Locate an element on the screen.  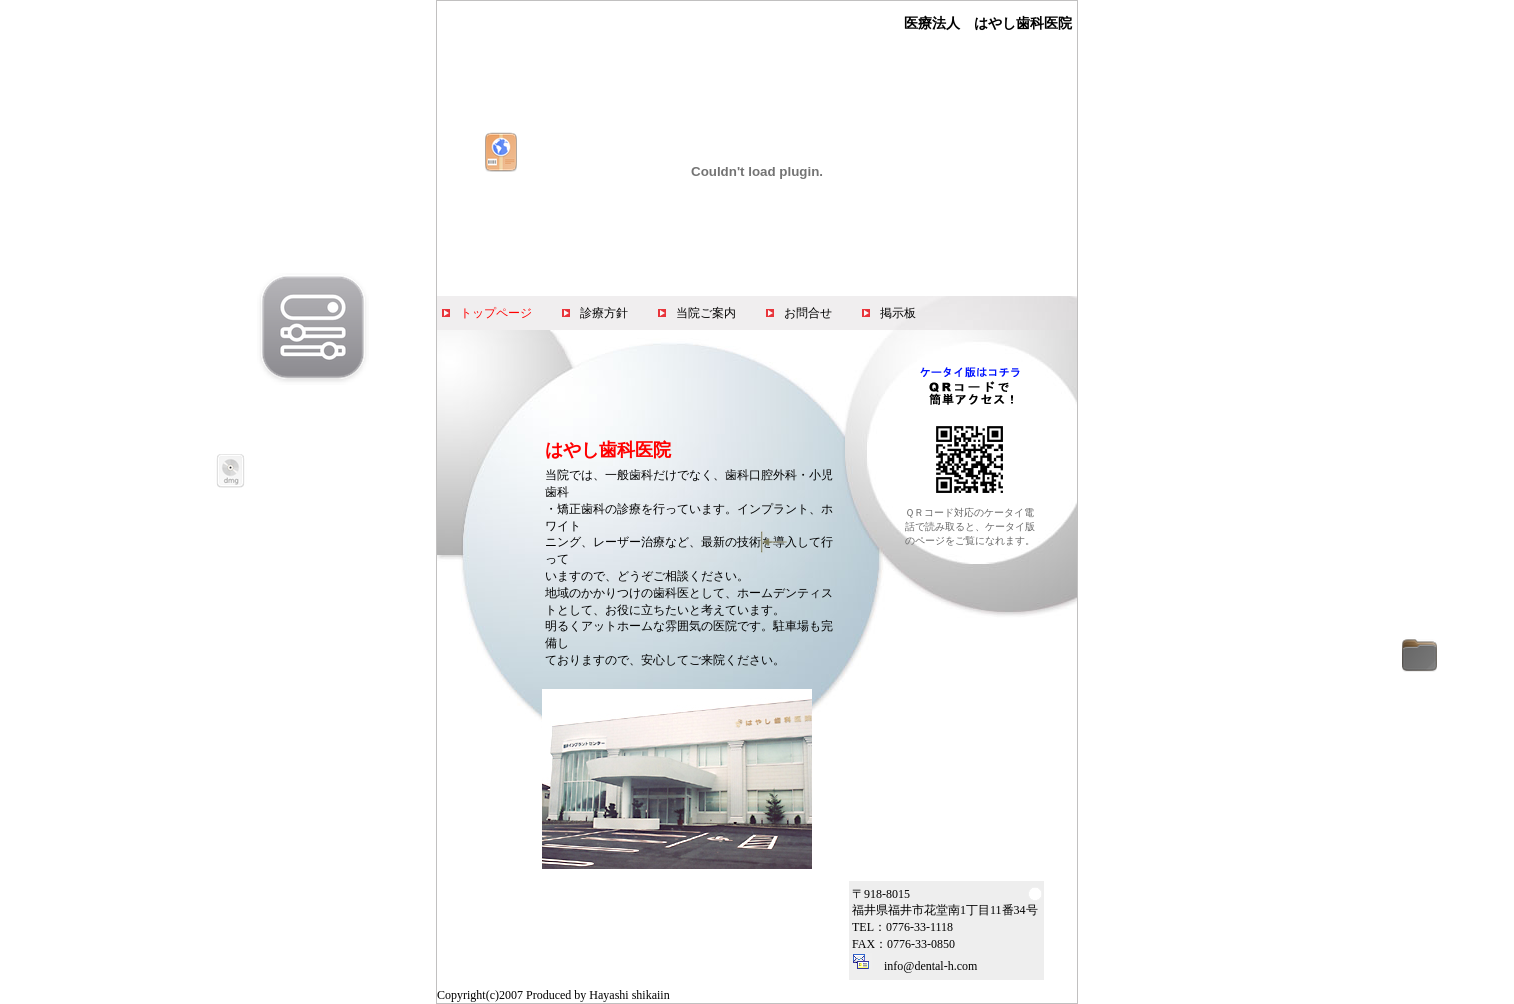
go to the first item in a list or sequence is located at coordinates (774, 542).